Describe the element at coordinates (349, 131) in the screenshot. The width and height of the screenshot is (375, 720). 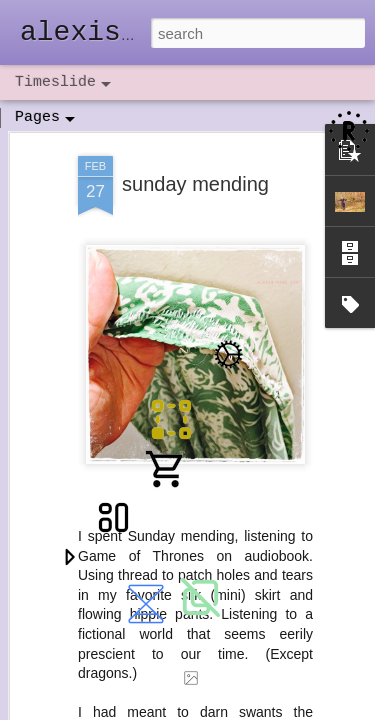
I see `indicates registered trademark or rights reserved` at that location.